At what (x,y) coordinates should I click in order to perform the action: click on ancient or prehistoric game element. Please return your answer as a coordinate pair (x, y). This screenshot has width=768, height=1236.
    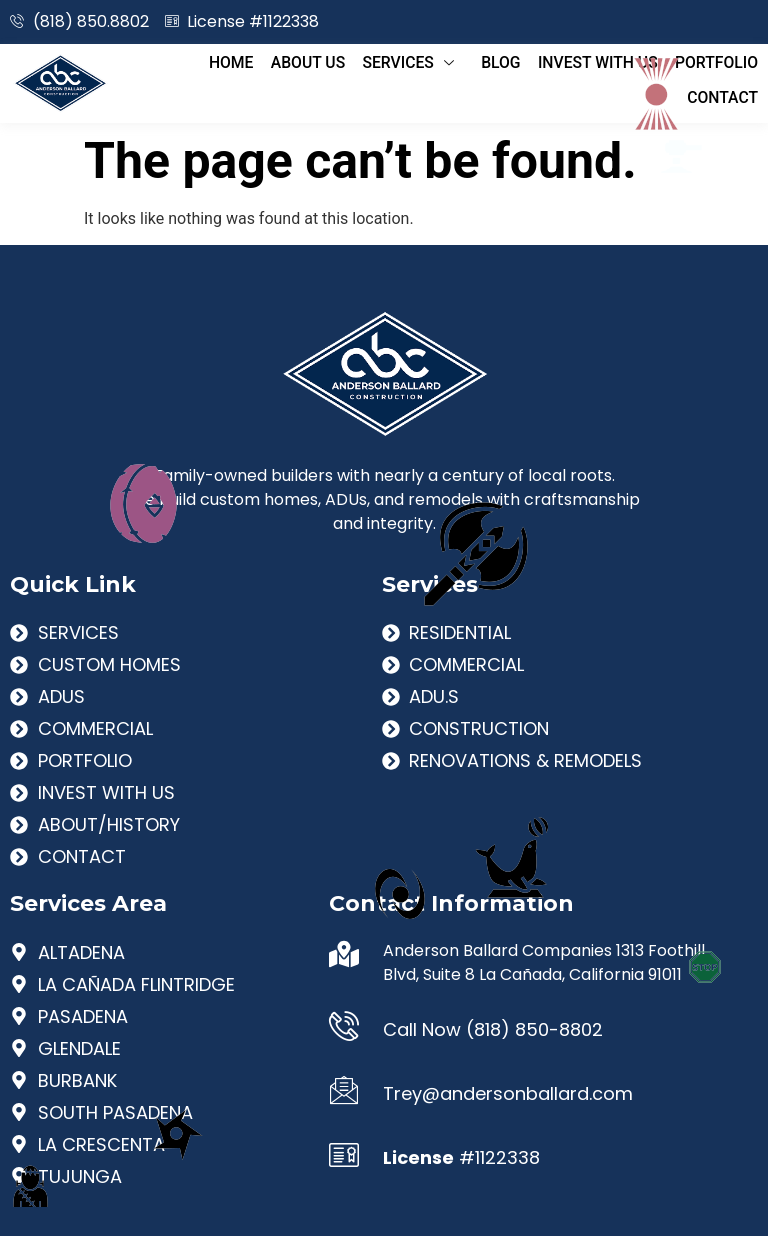
    Looking at the image, I should click on (143, 503).